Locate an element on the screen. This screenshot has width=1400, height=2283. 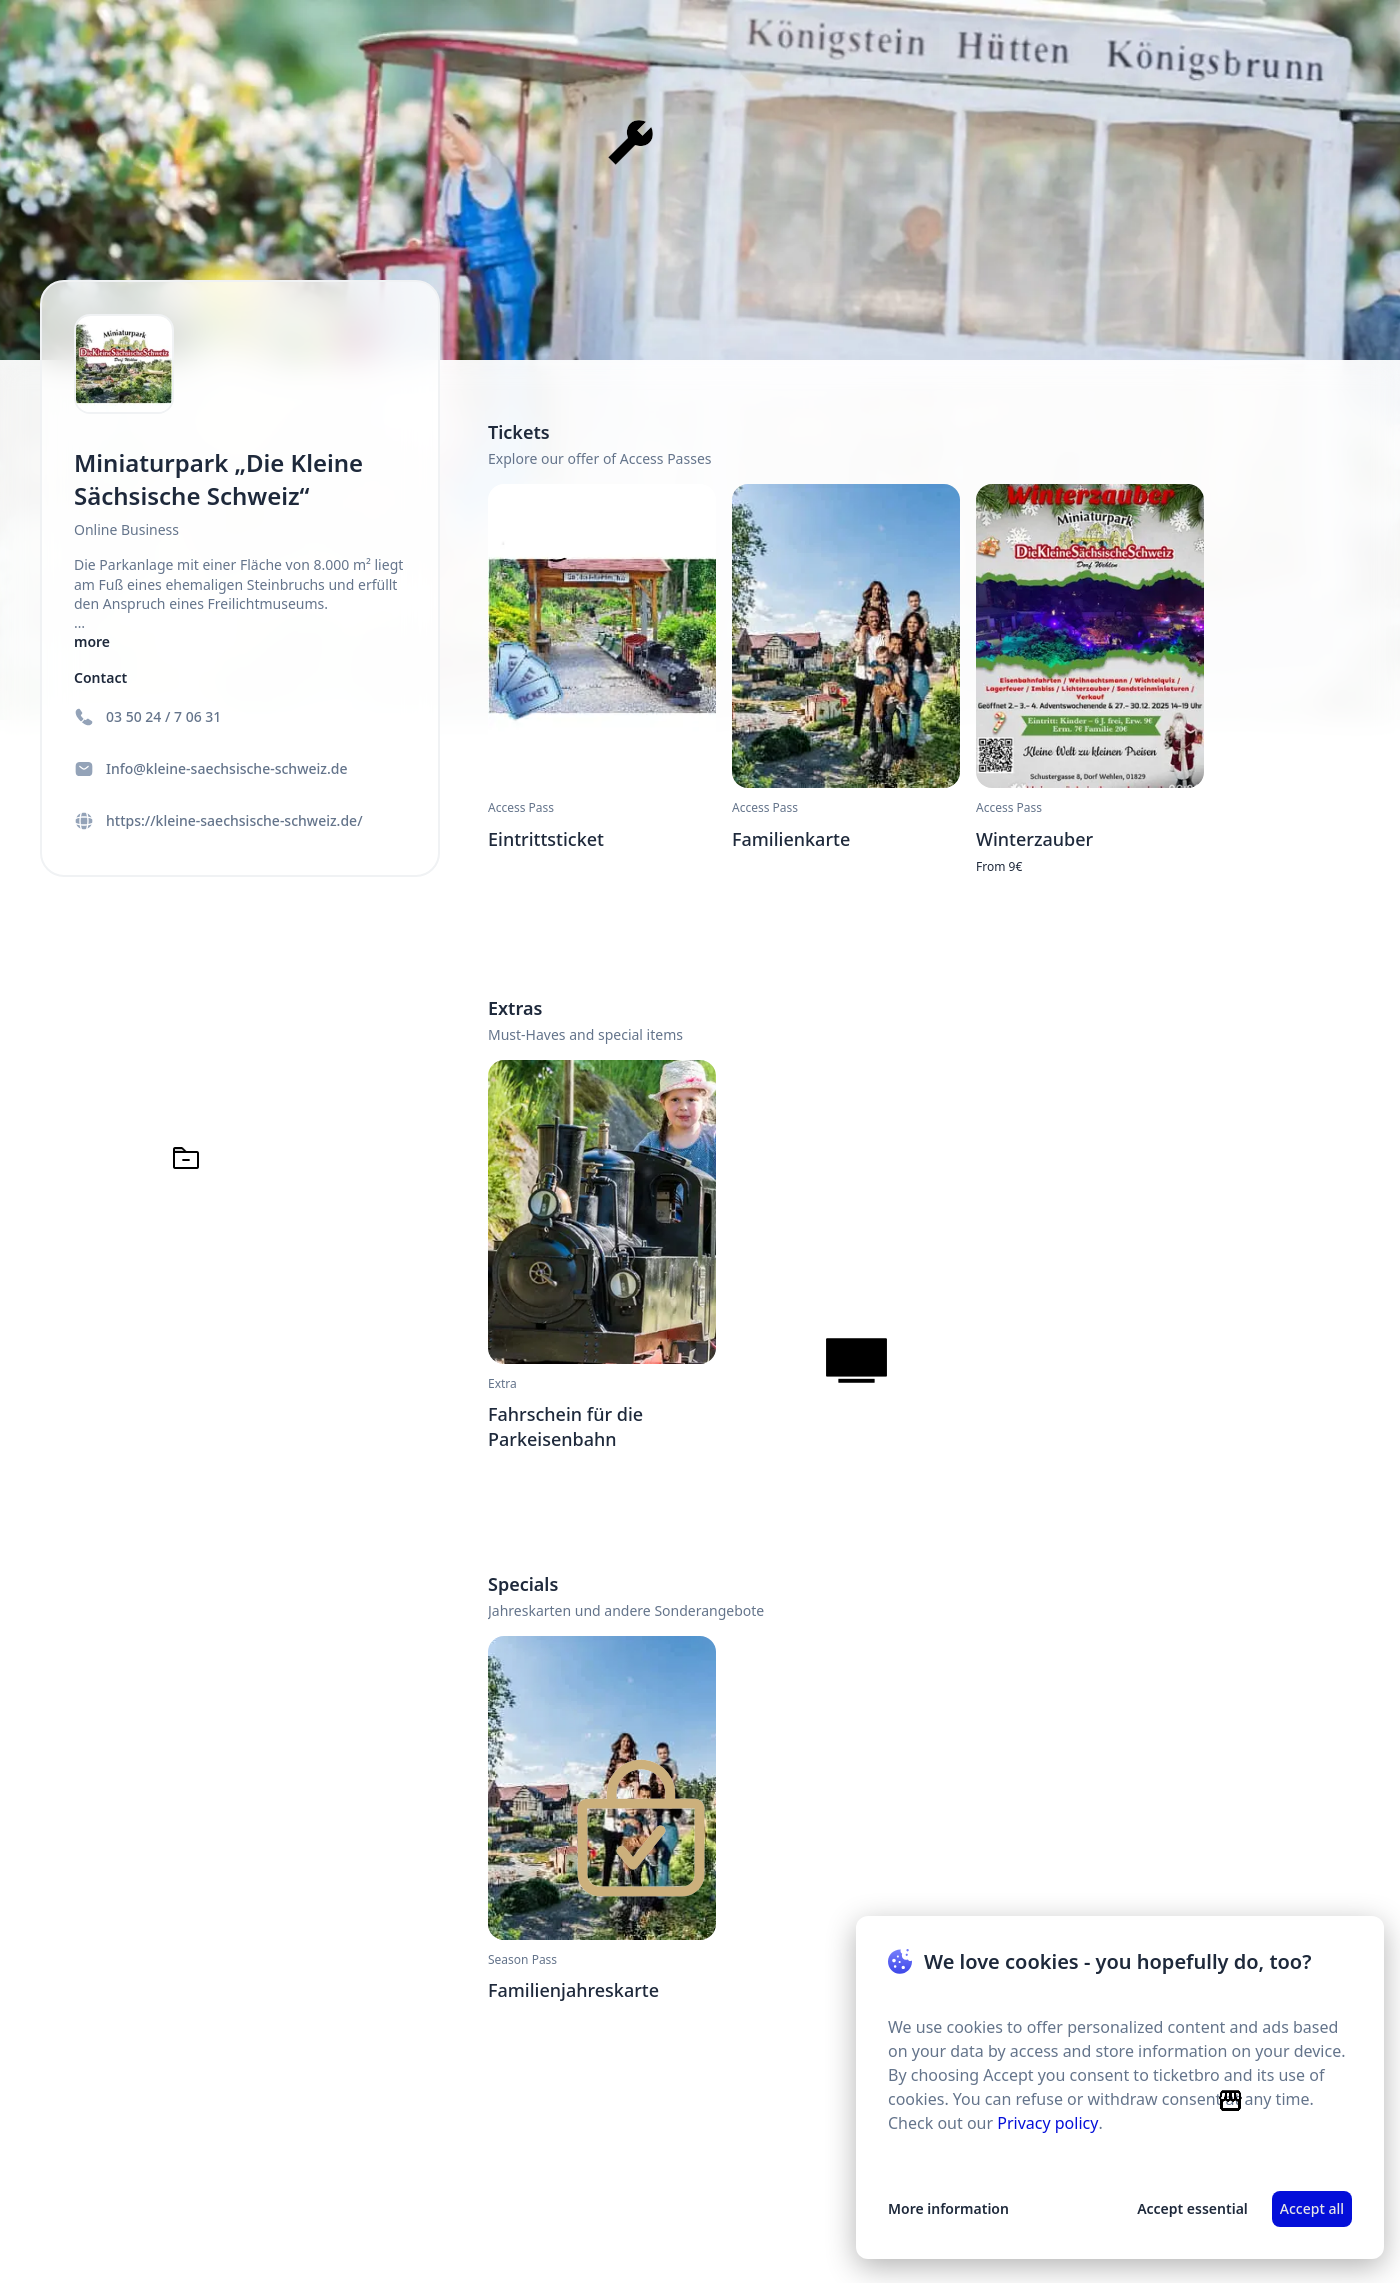
remove a folder from your files is located at coordinates (186, 1158).